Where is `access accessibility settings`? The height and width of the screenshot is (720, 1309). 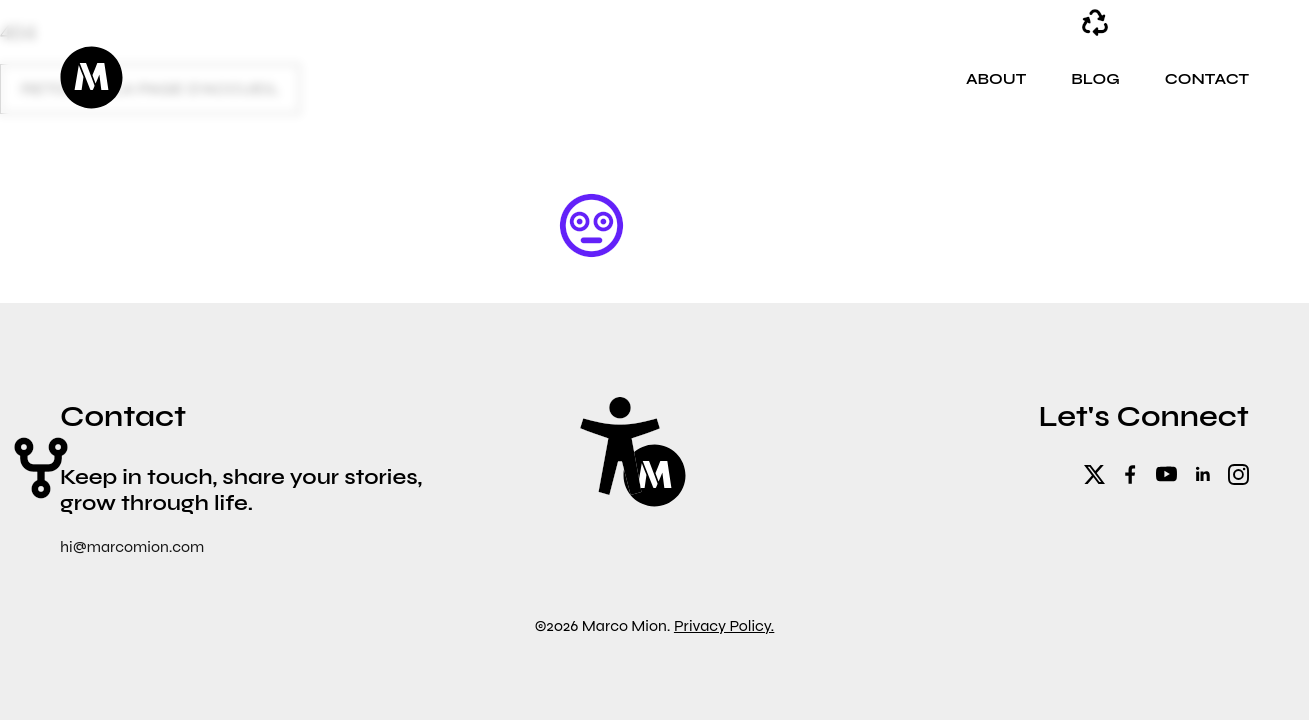
access accessibility settings is located at coordinates (620, 446).